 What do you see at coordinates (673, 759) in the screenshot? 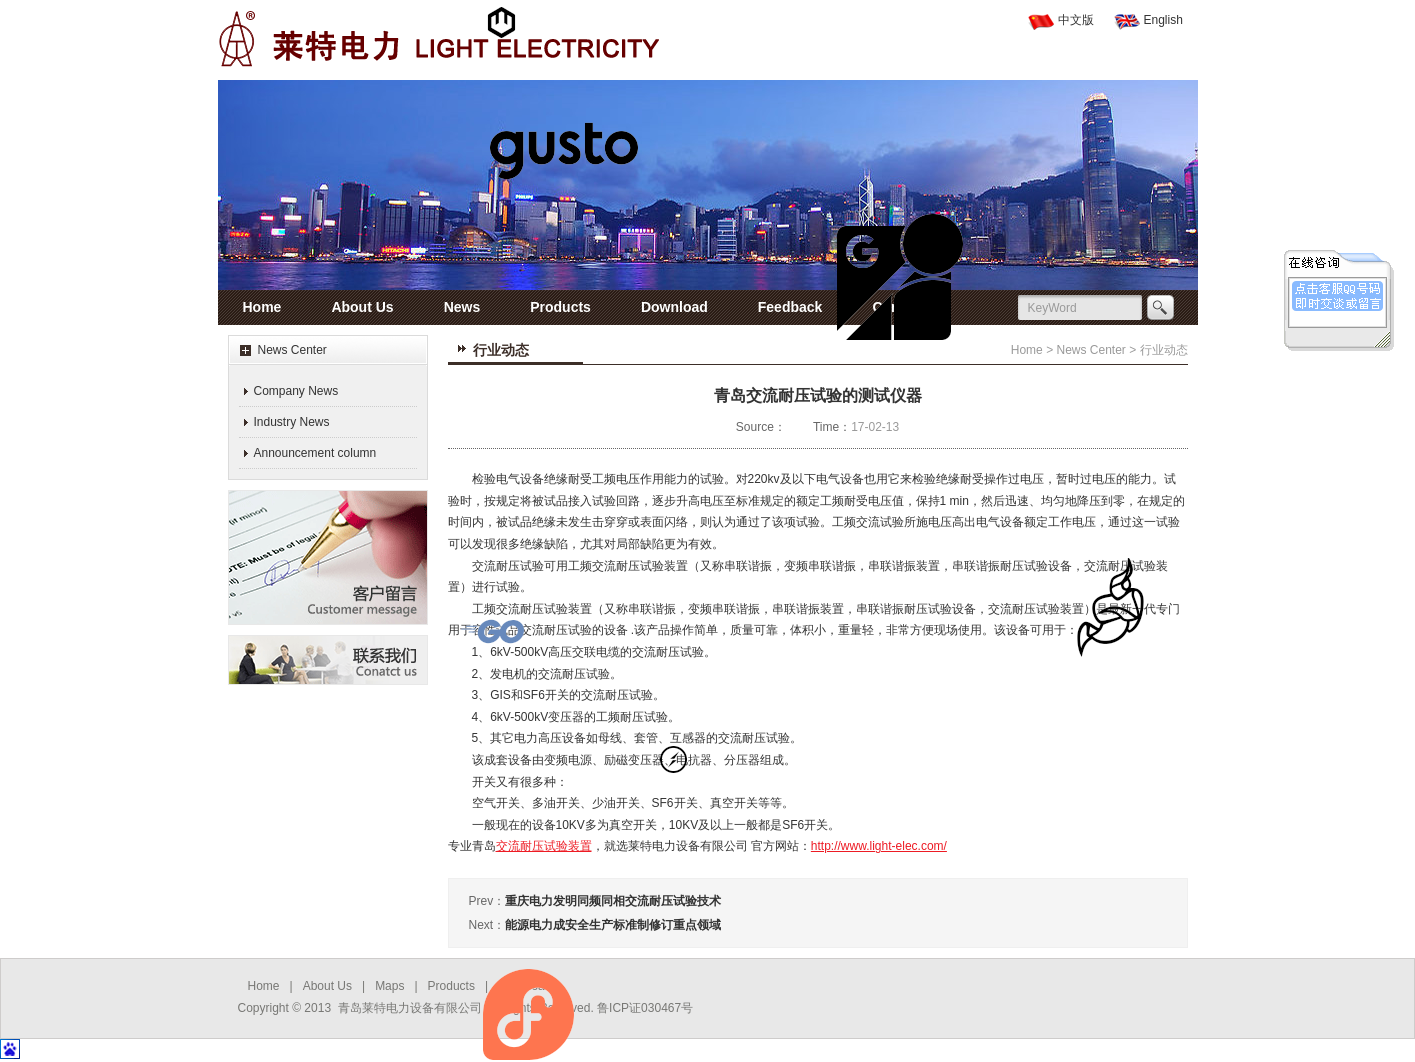
I see `socket.io branding or integration` at bounding box center [673, 759].